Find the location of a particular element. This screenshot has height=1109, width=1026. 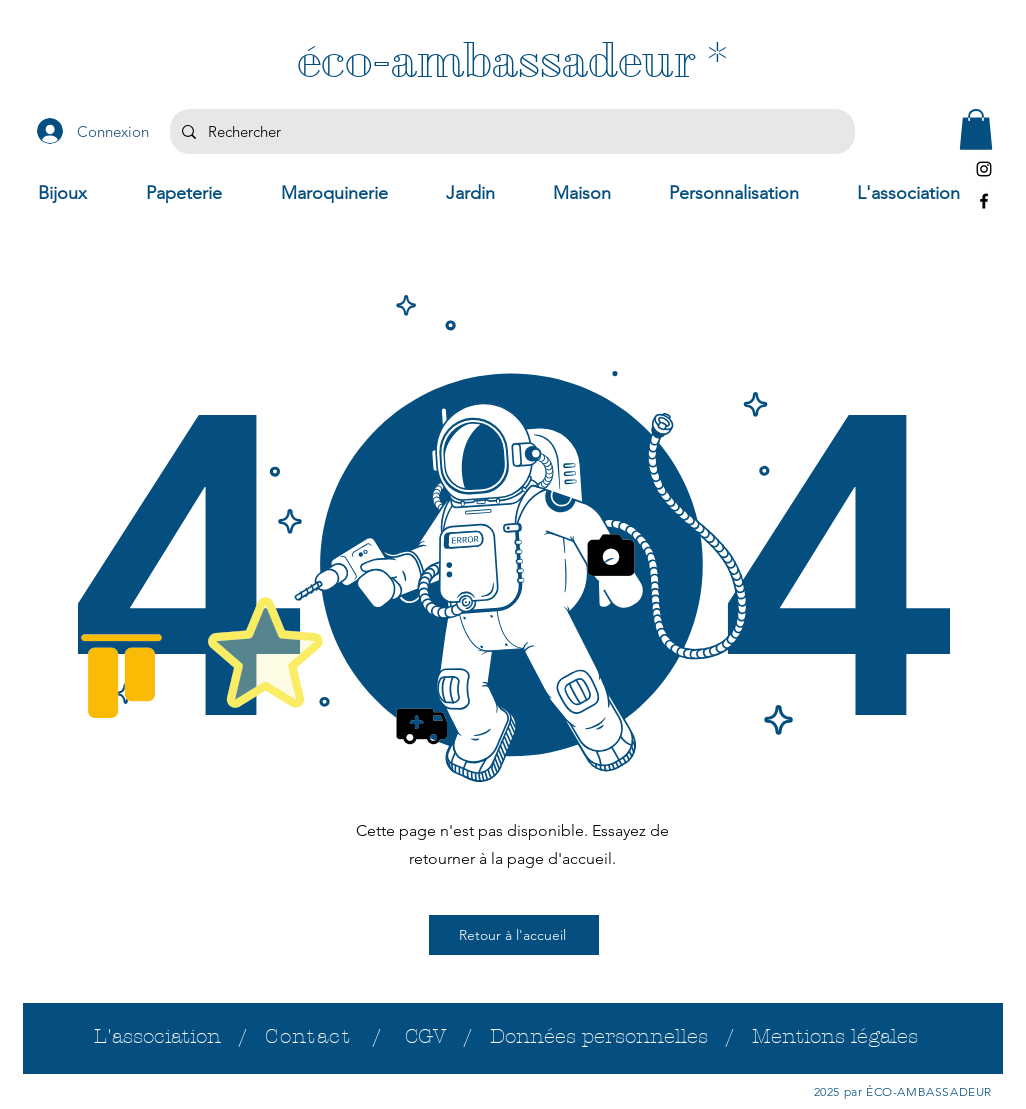

align selected elements to the top is located at coordinates (121, 674).